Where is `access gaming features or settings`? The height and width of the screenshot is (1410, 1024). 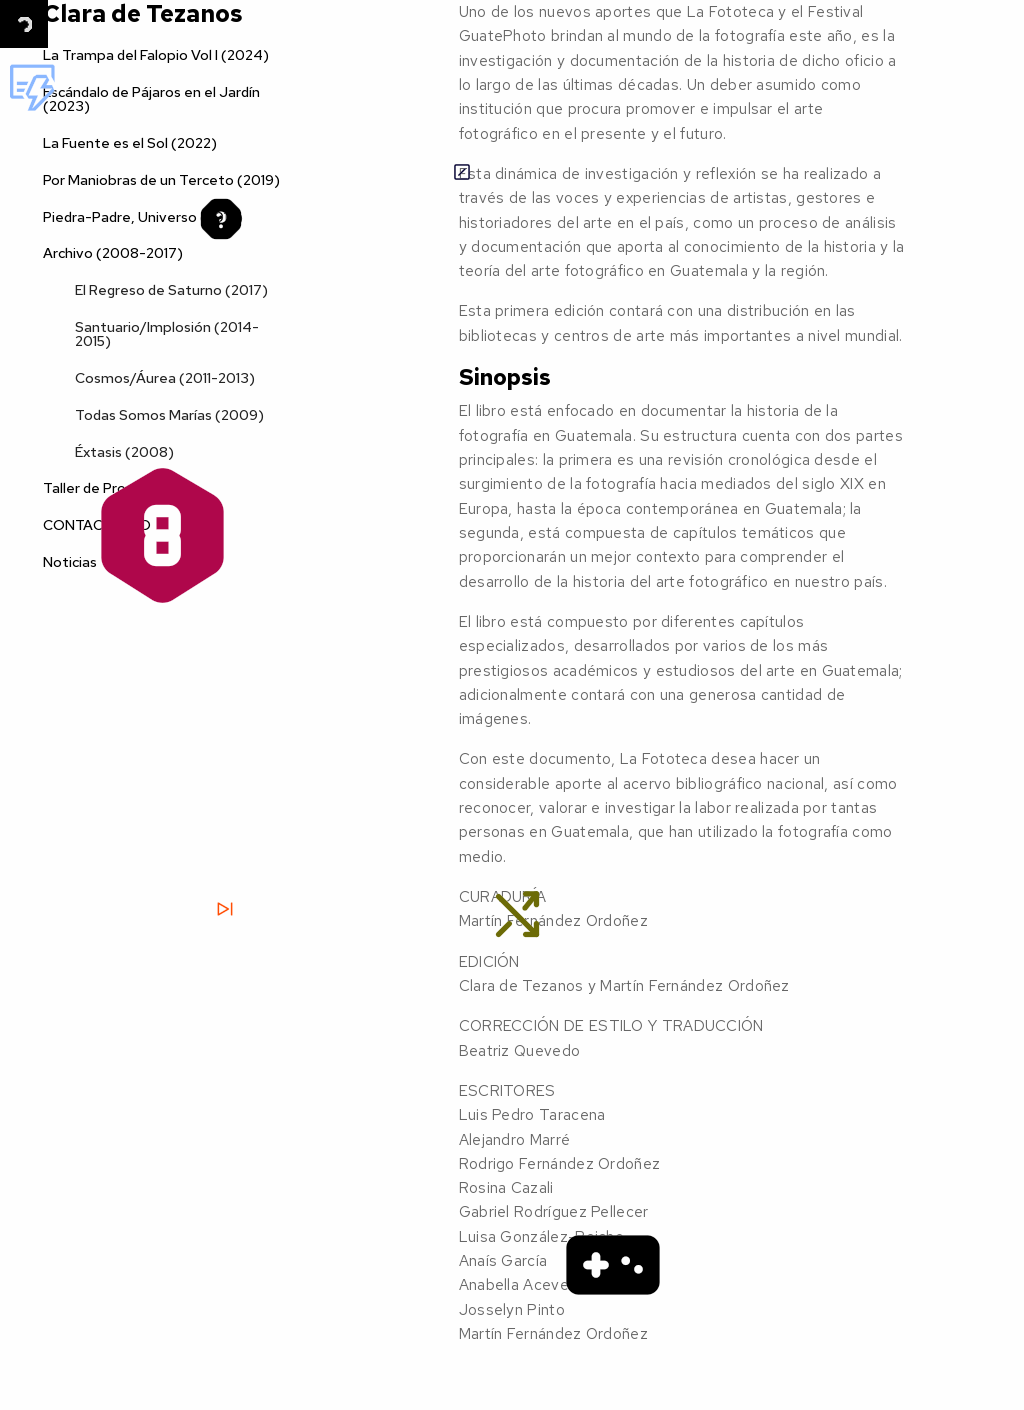
access gaming features or settings is located at coordinates (613, 1265).